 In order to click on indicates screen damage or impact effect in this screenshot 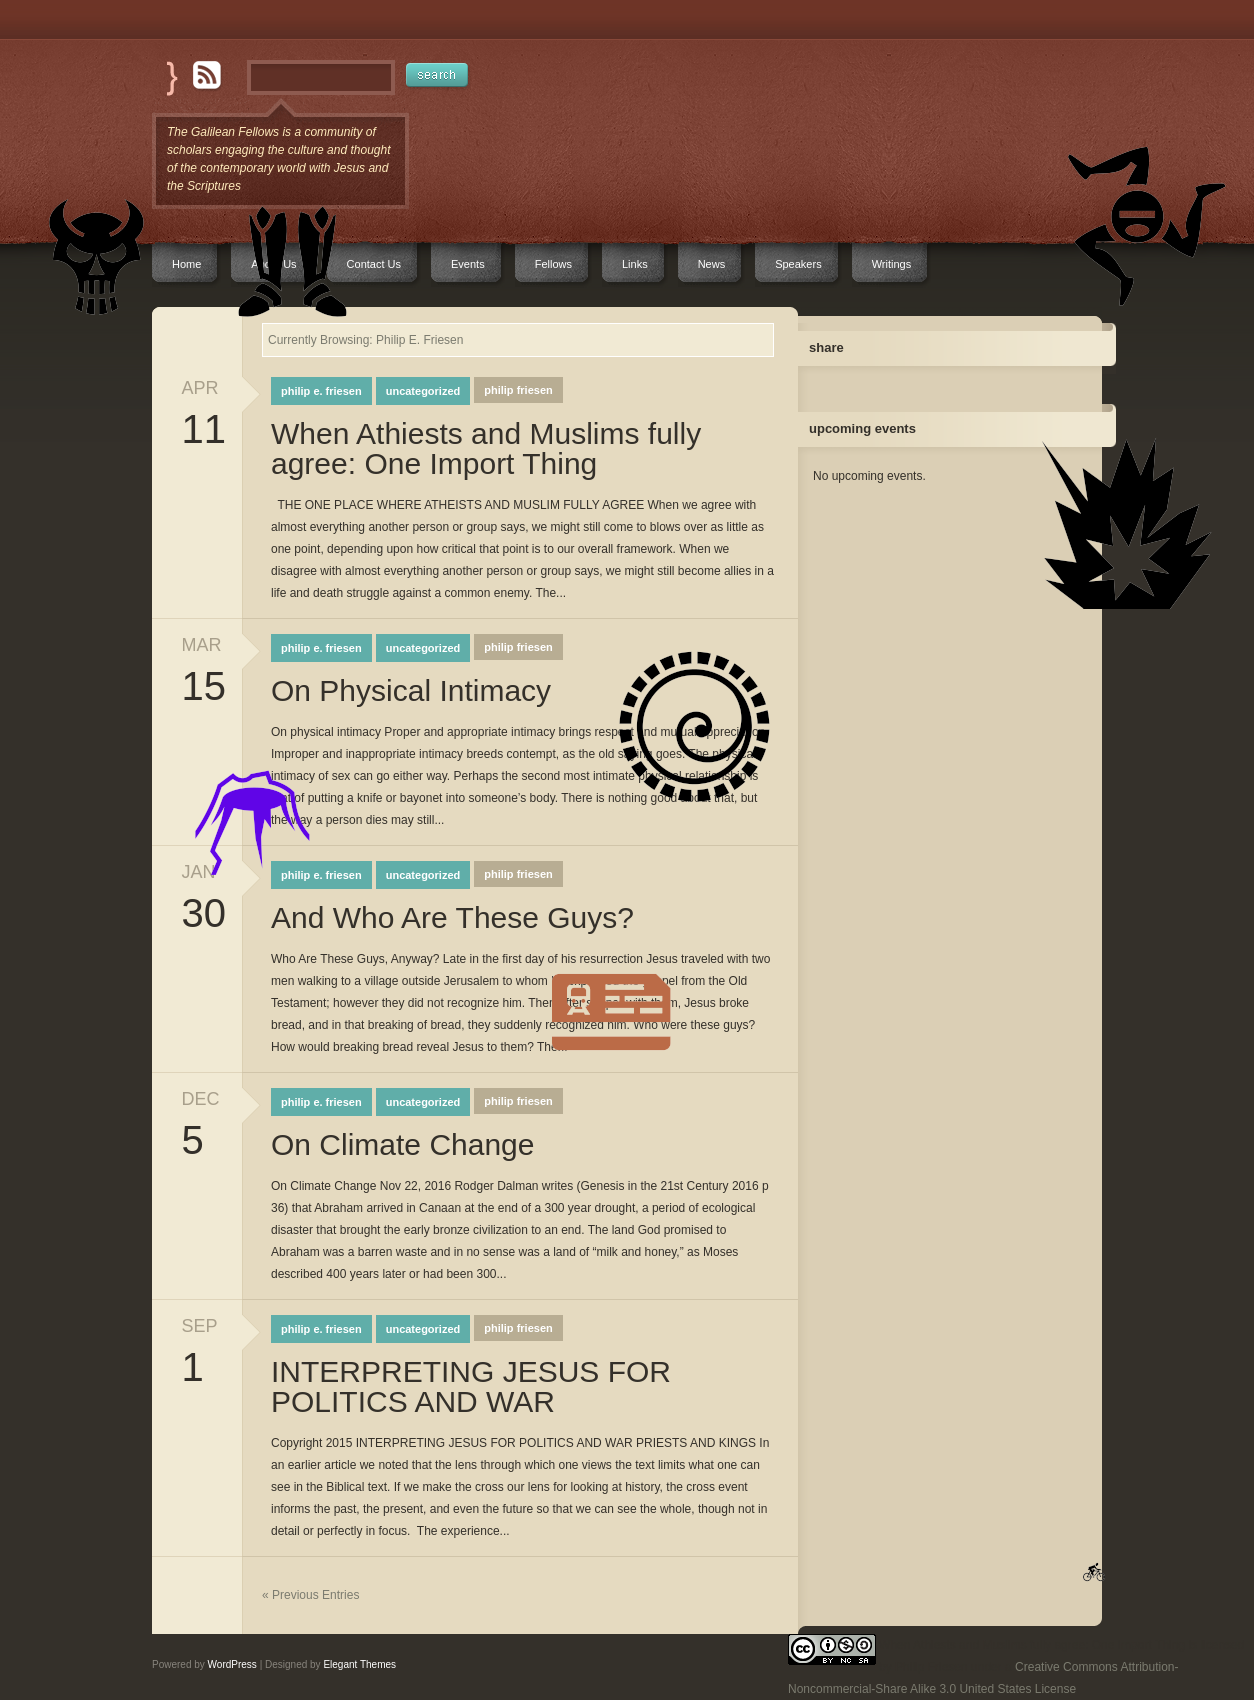, I will do `click(1125, 523)`.